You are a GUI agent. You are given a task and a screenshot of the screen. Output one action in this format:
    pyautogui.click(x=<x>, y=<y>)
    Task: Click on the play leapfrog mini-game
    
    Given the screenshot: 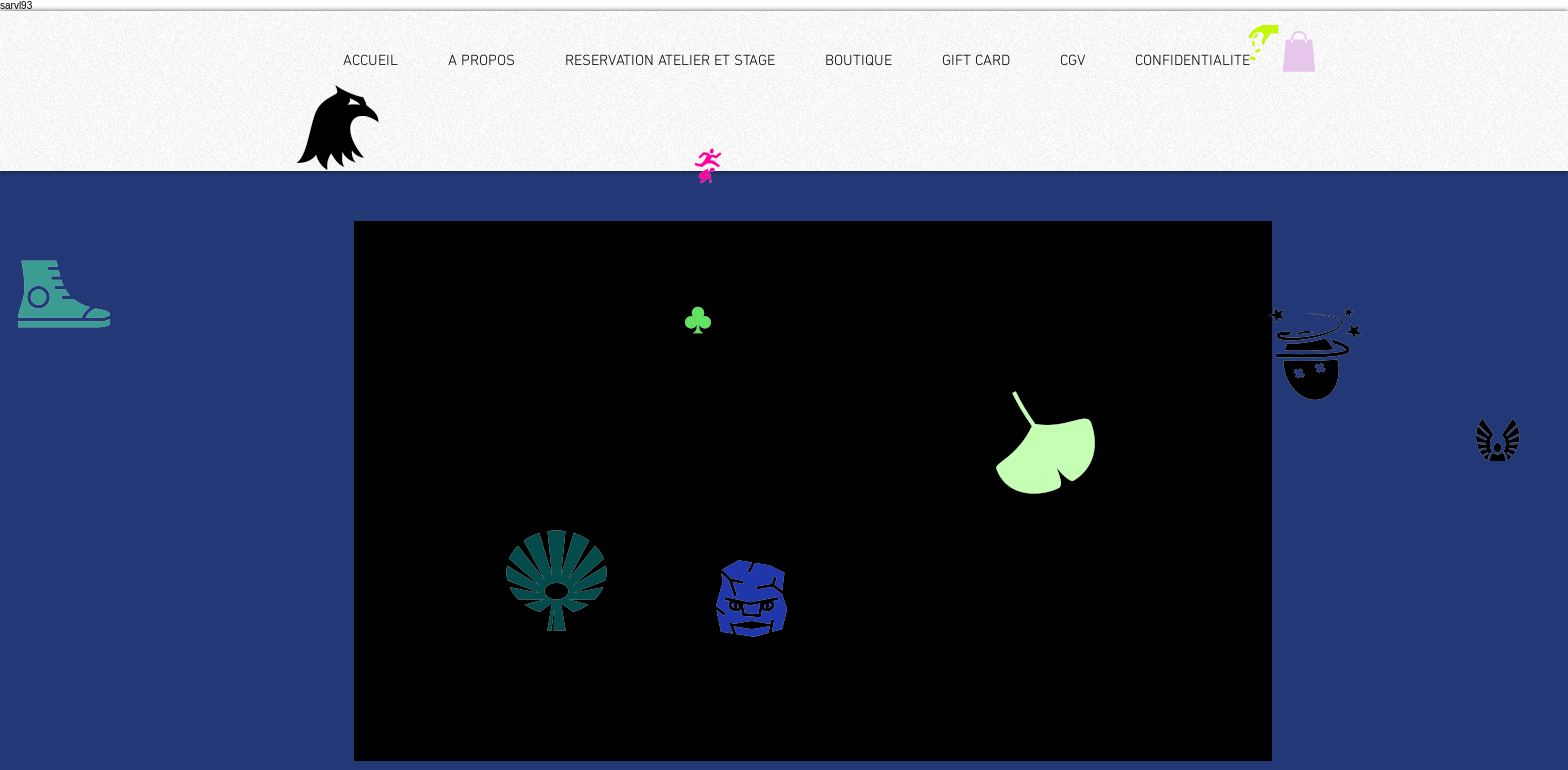 What is the action you would take?
    pyautogui.click(x=708, y=166)
    